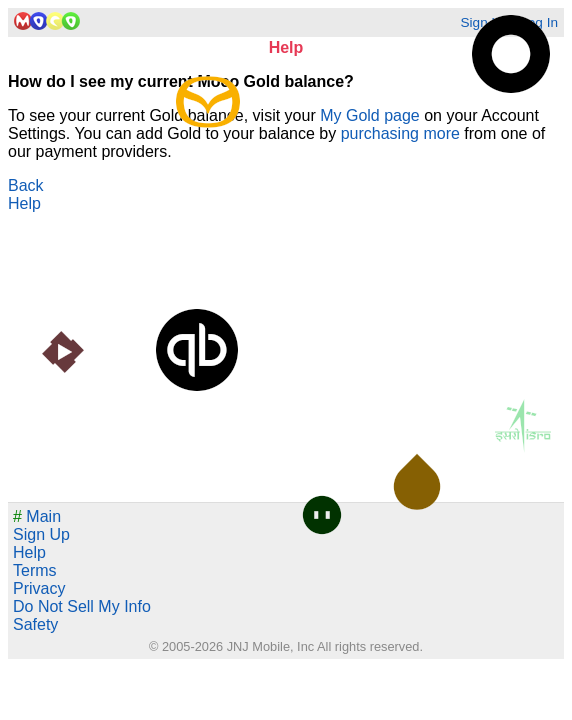 This screenshot has height=720, width=572. I want to click on link to ISRO (Indian Space Research Organisation) website, so click(523, 426).